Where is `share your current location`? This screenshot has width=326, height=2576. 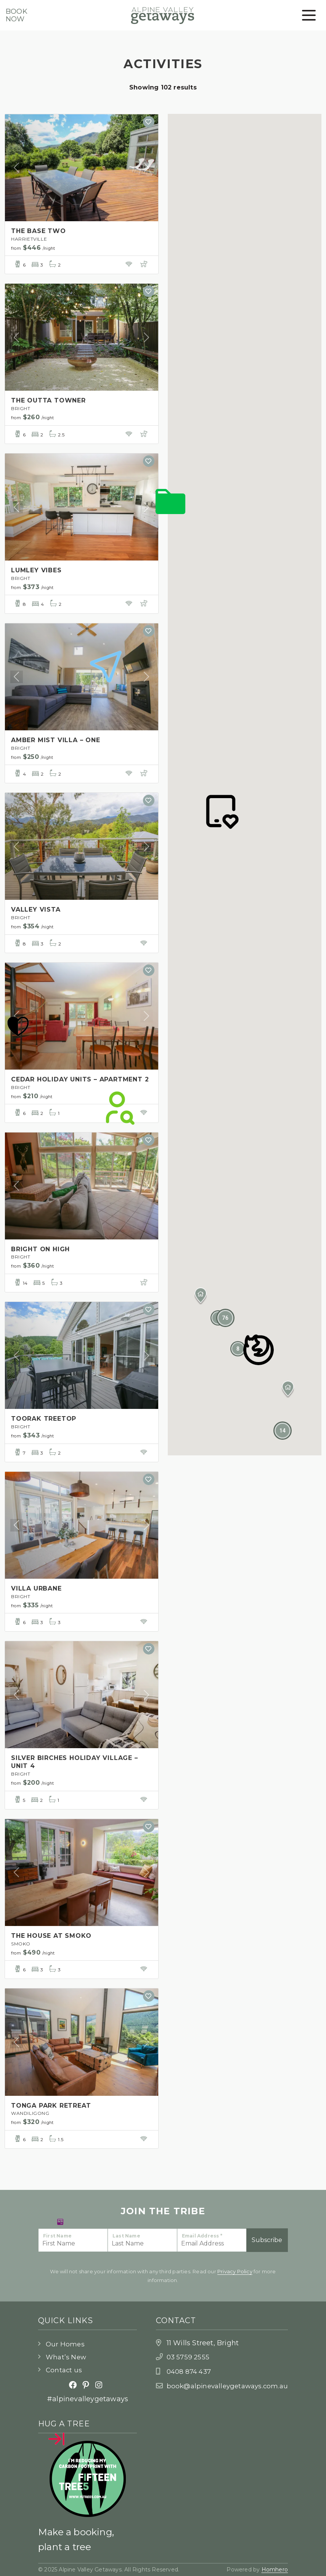 share your current location is located at coordinates (106, 666).